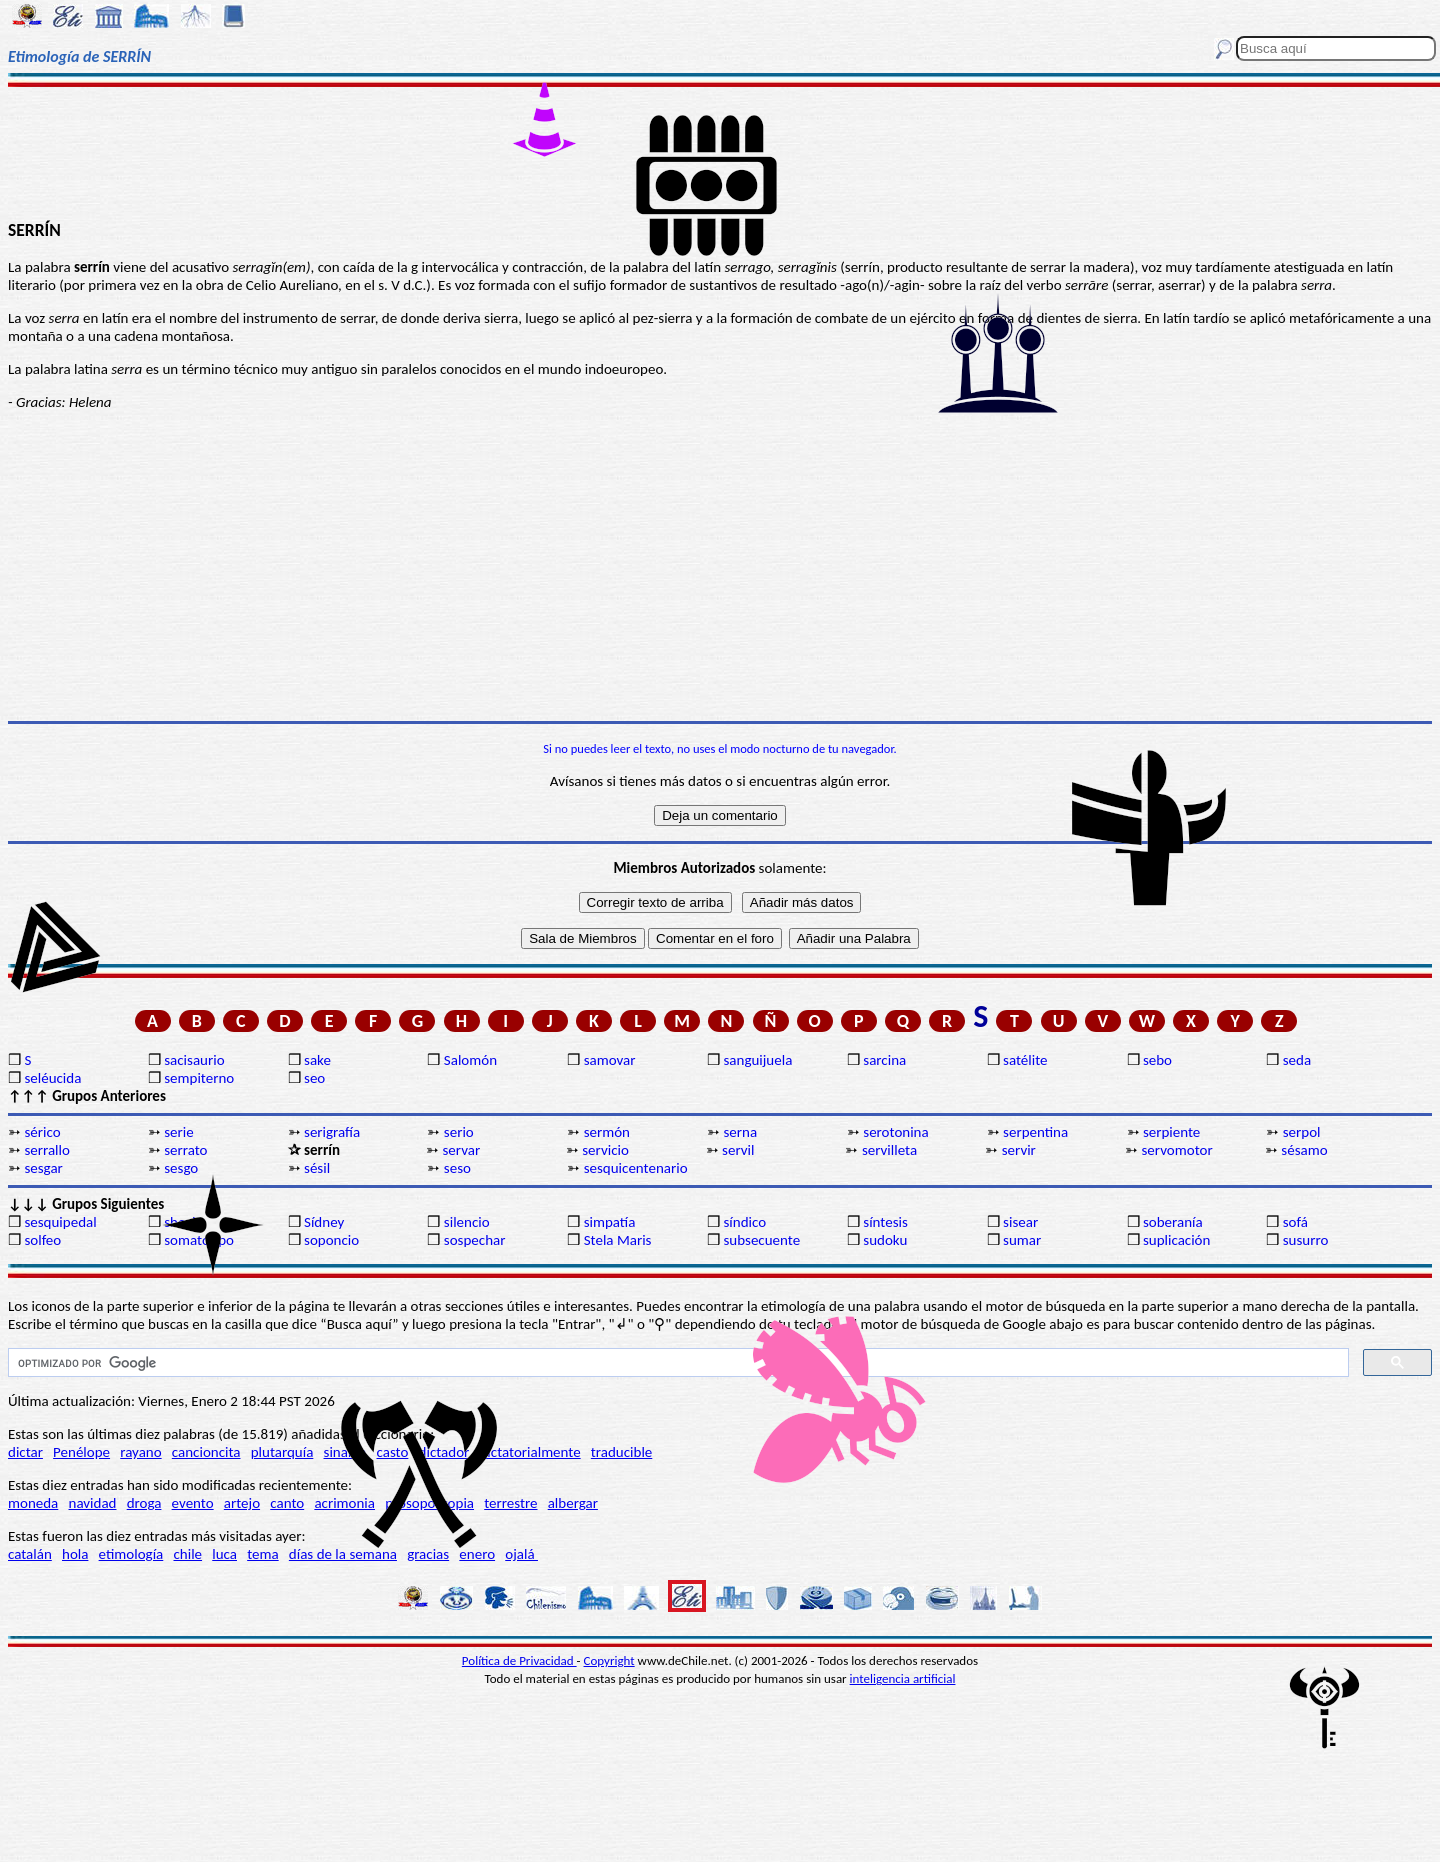  Describe the element at coordinates (213, 1225) in the screenshot. I see `initialize spike trap or hazard` at that location.